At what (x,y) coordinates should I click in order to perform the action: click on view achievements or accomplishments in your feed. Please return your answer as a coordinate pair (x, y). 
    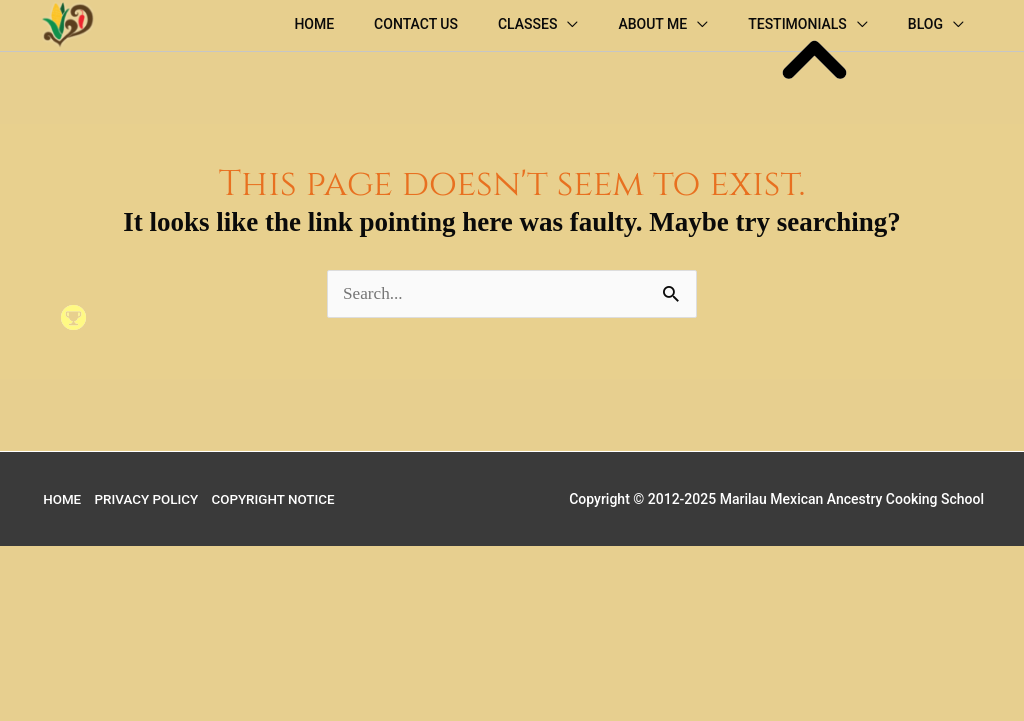
    Looking at the image, I should click on (73, 317).